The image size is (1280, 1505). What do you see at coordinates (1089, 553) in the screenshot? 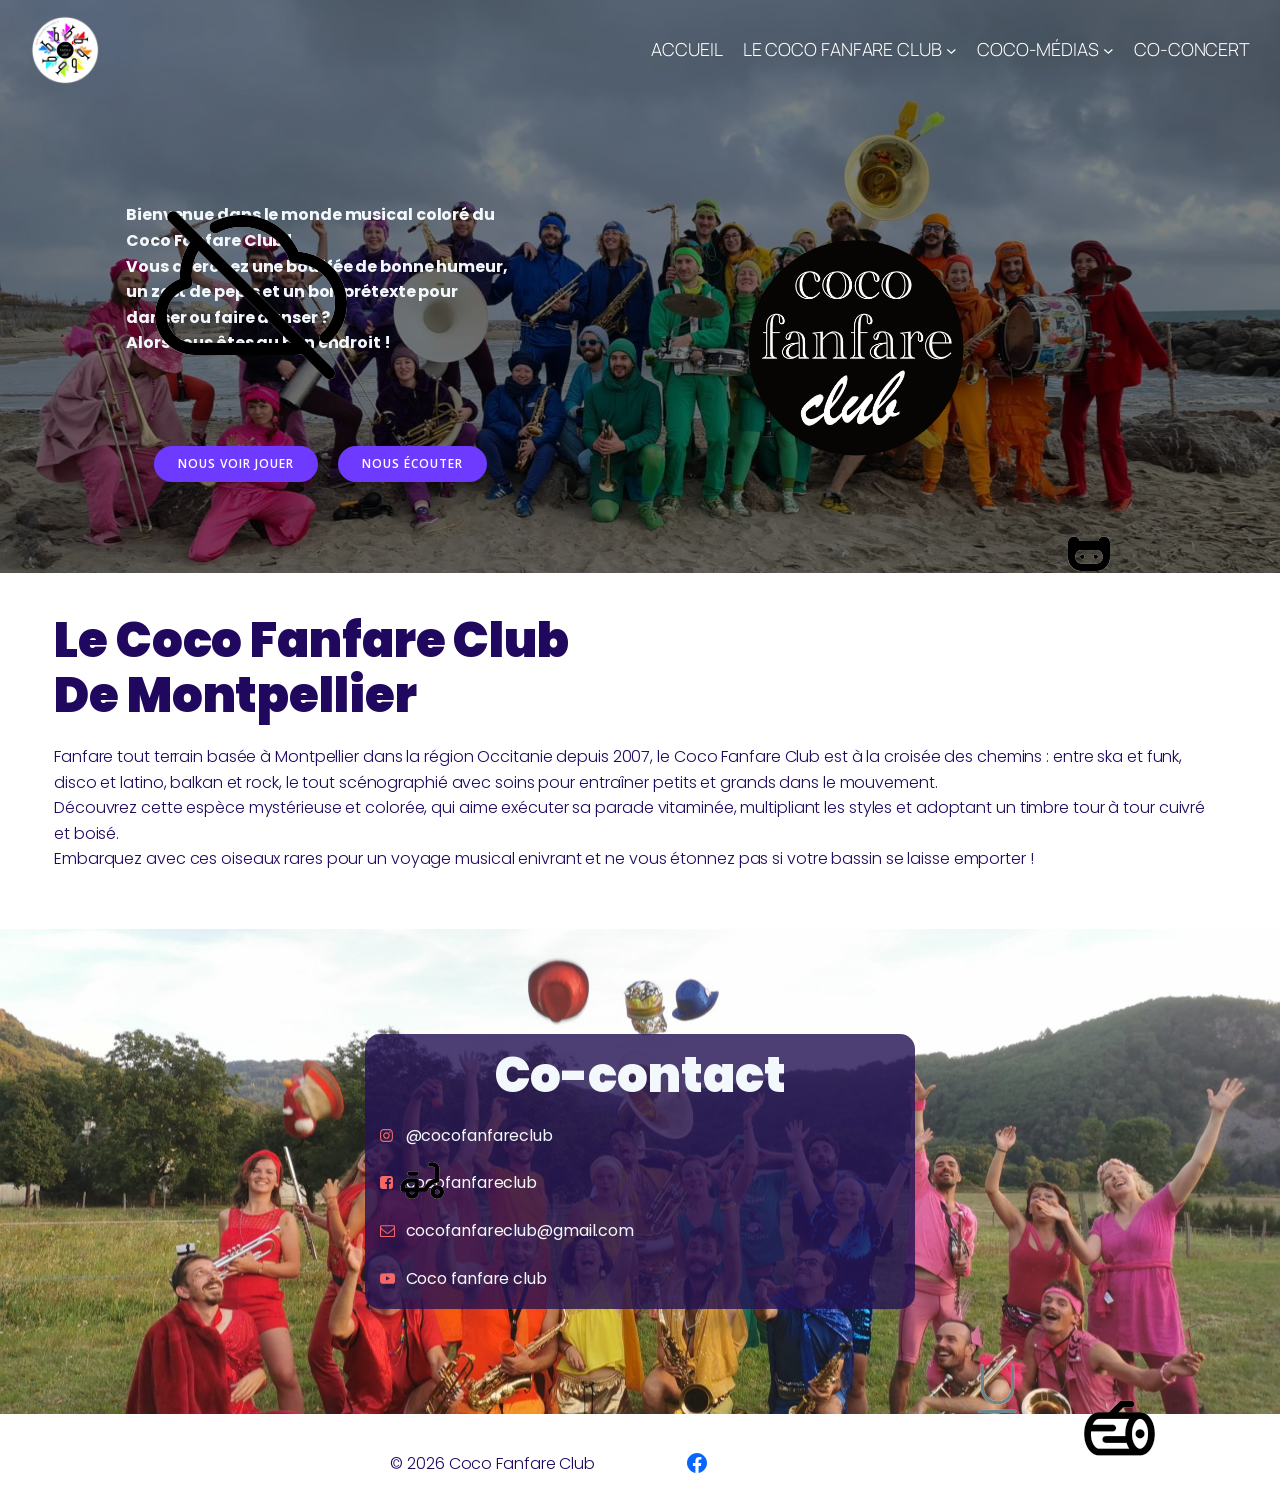
I see `finn the human character icon from adventure time` at bounding box center [1089, 553].